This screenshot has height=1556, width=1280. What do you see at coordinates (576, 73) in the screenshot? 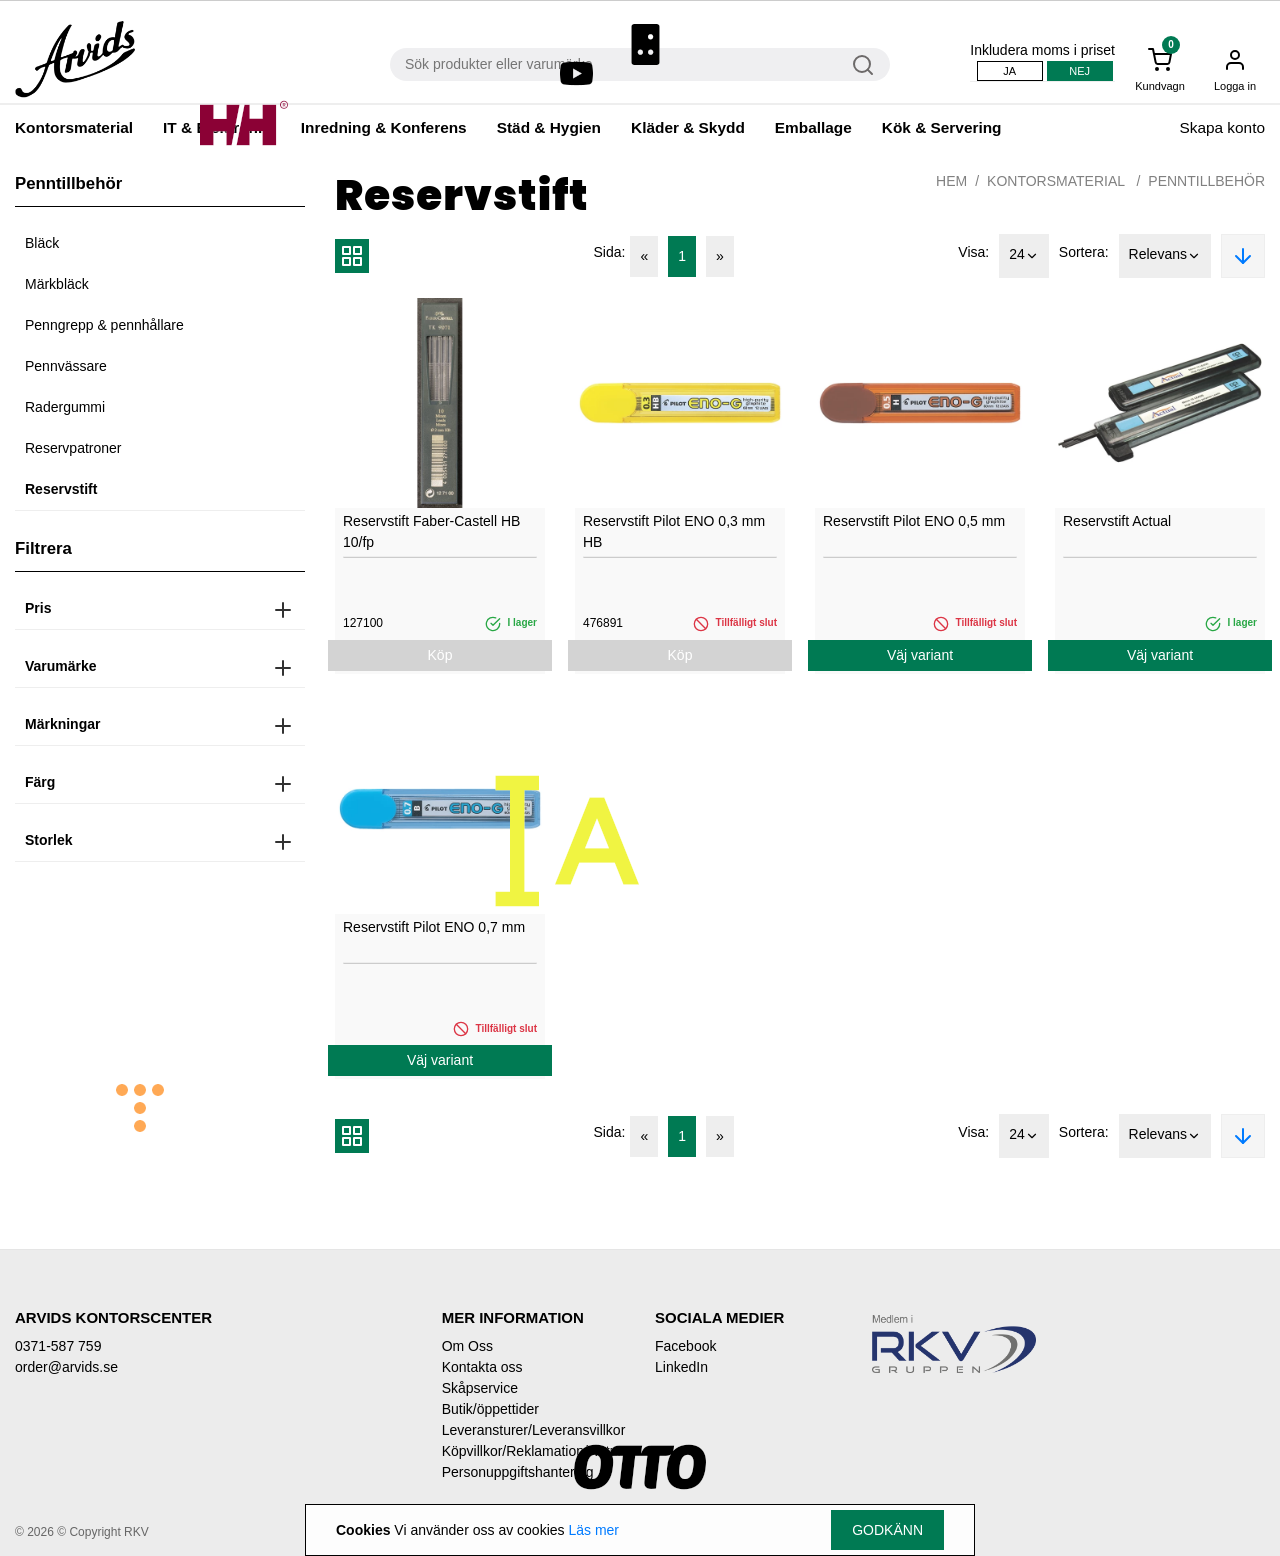
I see `open YouTube app` at bounding box center [576, 73].